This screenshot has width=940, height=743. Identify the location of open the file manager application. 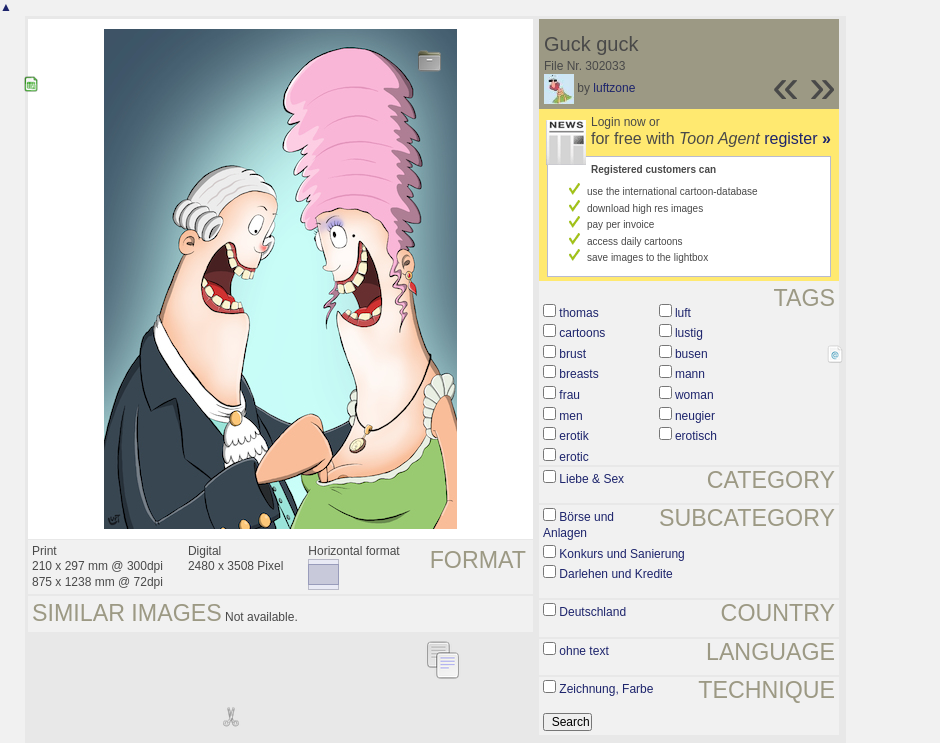
(429, 60).